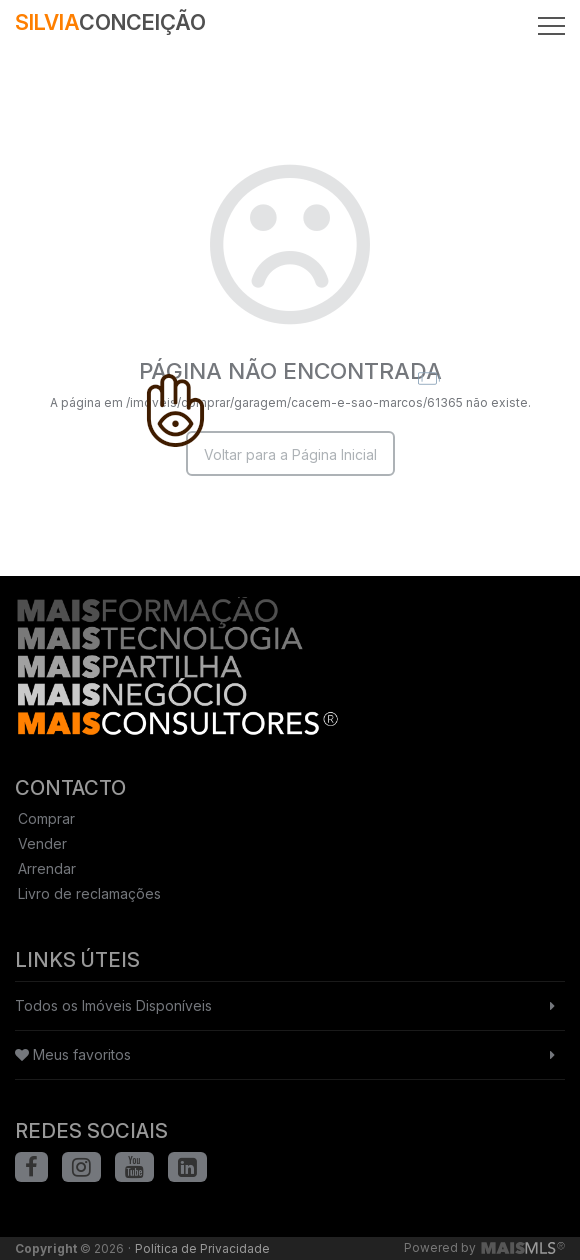 This screenshot has height=1260, width=580. What do you see at coordinates (175, 410) in the screenshot?
I see `access hand tracking or gesture recognition settings` at bounding box center [175, 410].